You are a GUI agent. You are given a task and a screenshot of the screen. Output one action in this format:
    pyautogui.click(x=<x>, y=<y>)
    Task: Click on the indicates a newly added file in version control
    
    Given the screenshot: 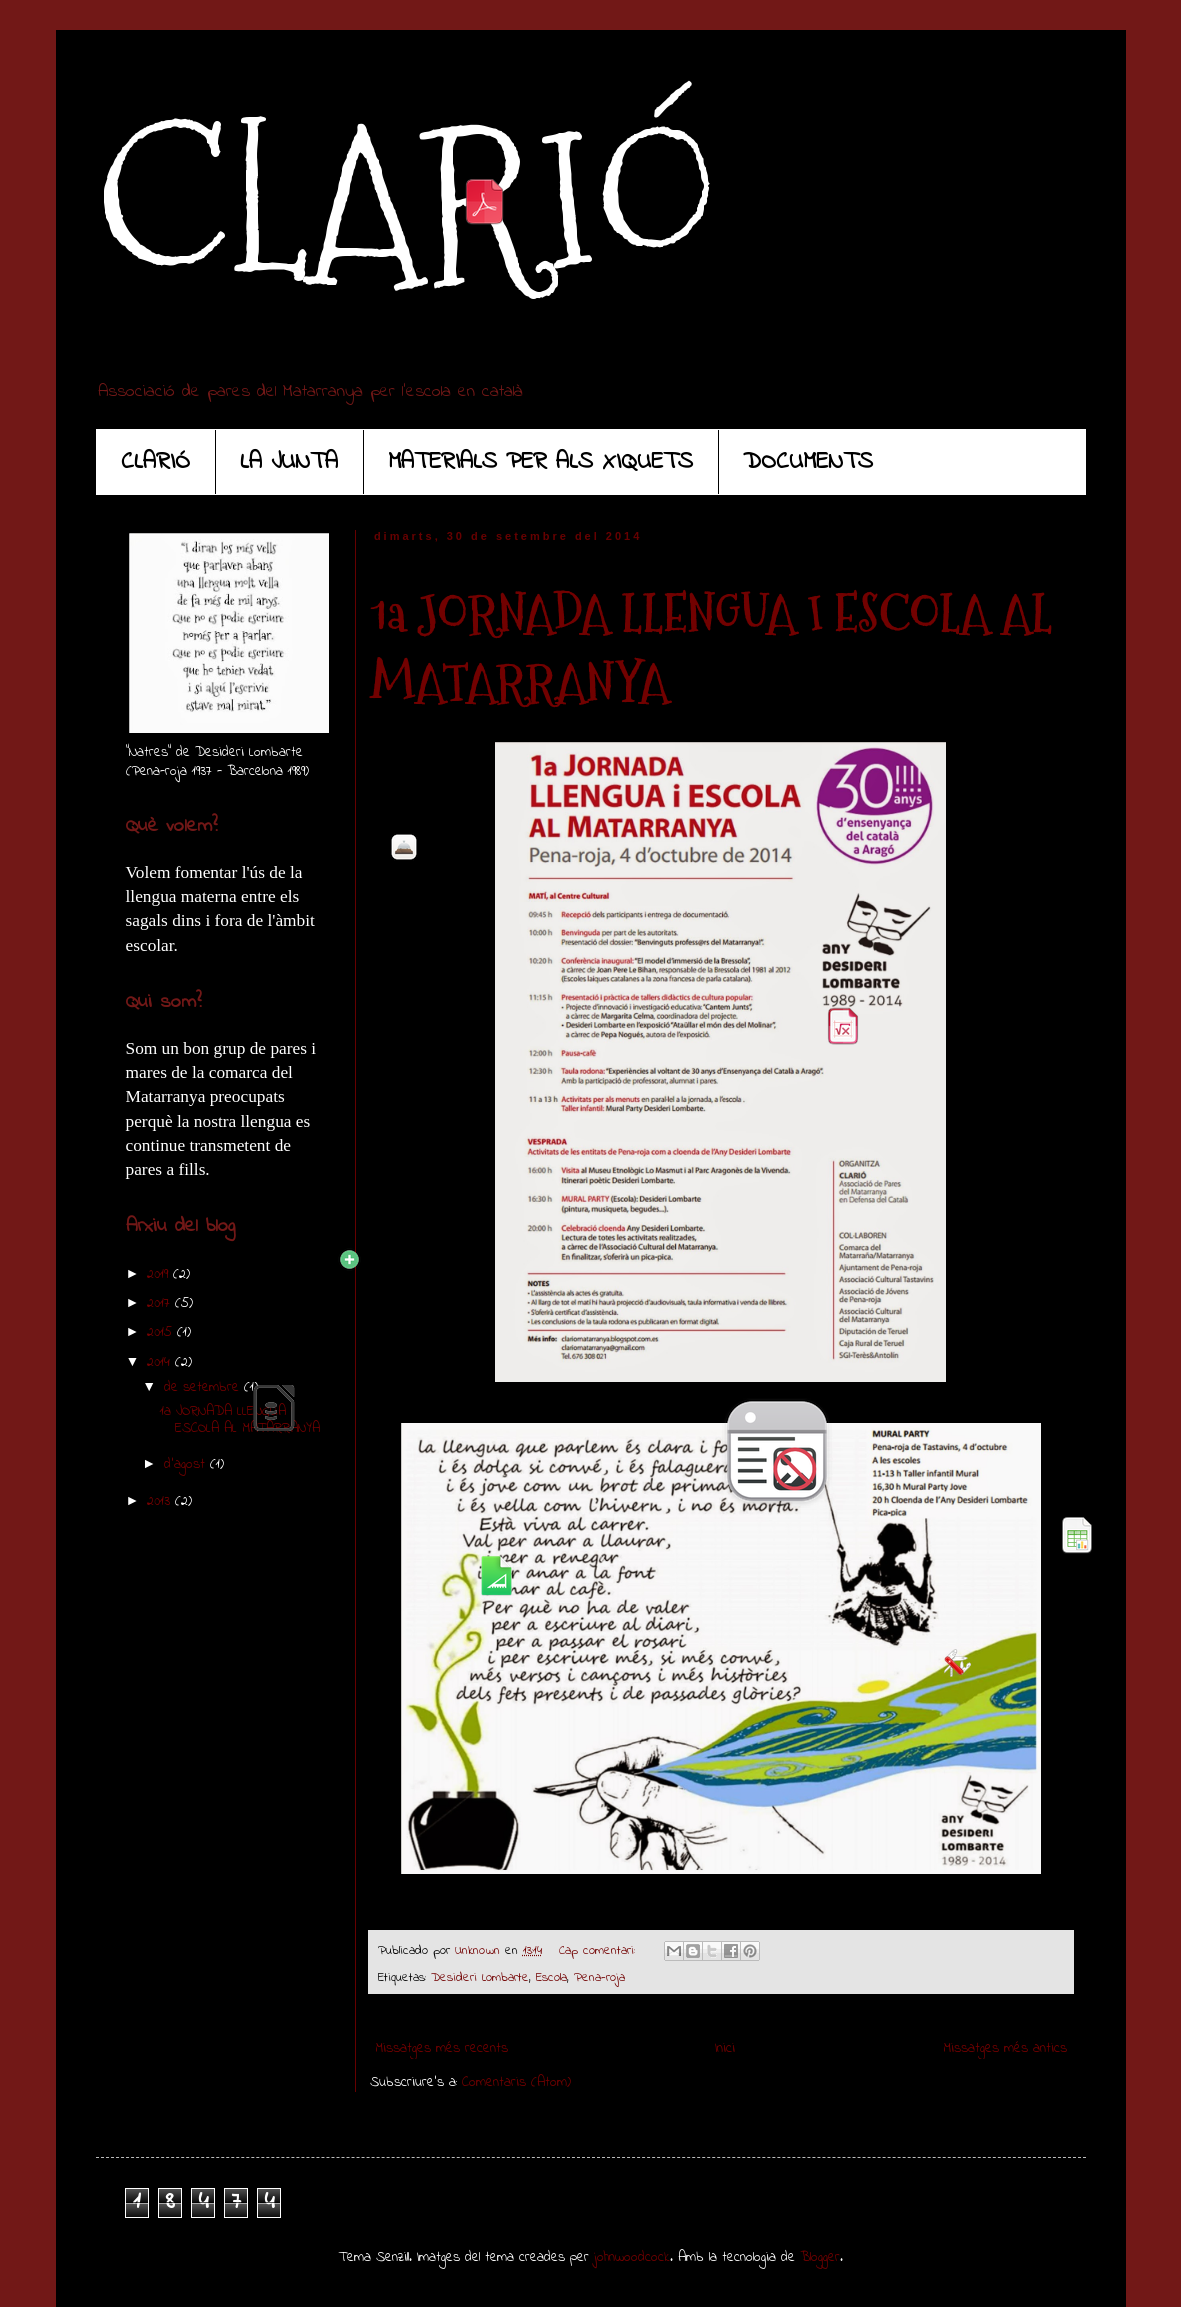 What is the action you would take?
    pyautogui.click(x=349, y=1259)
    